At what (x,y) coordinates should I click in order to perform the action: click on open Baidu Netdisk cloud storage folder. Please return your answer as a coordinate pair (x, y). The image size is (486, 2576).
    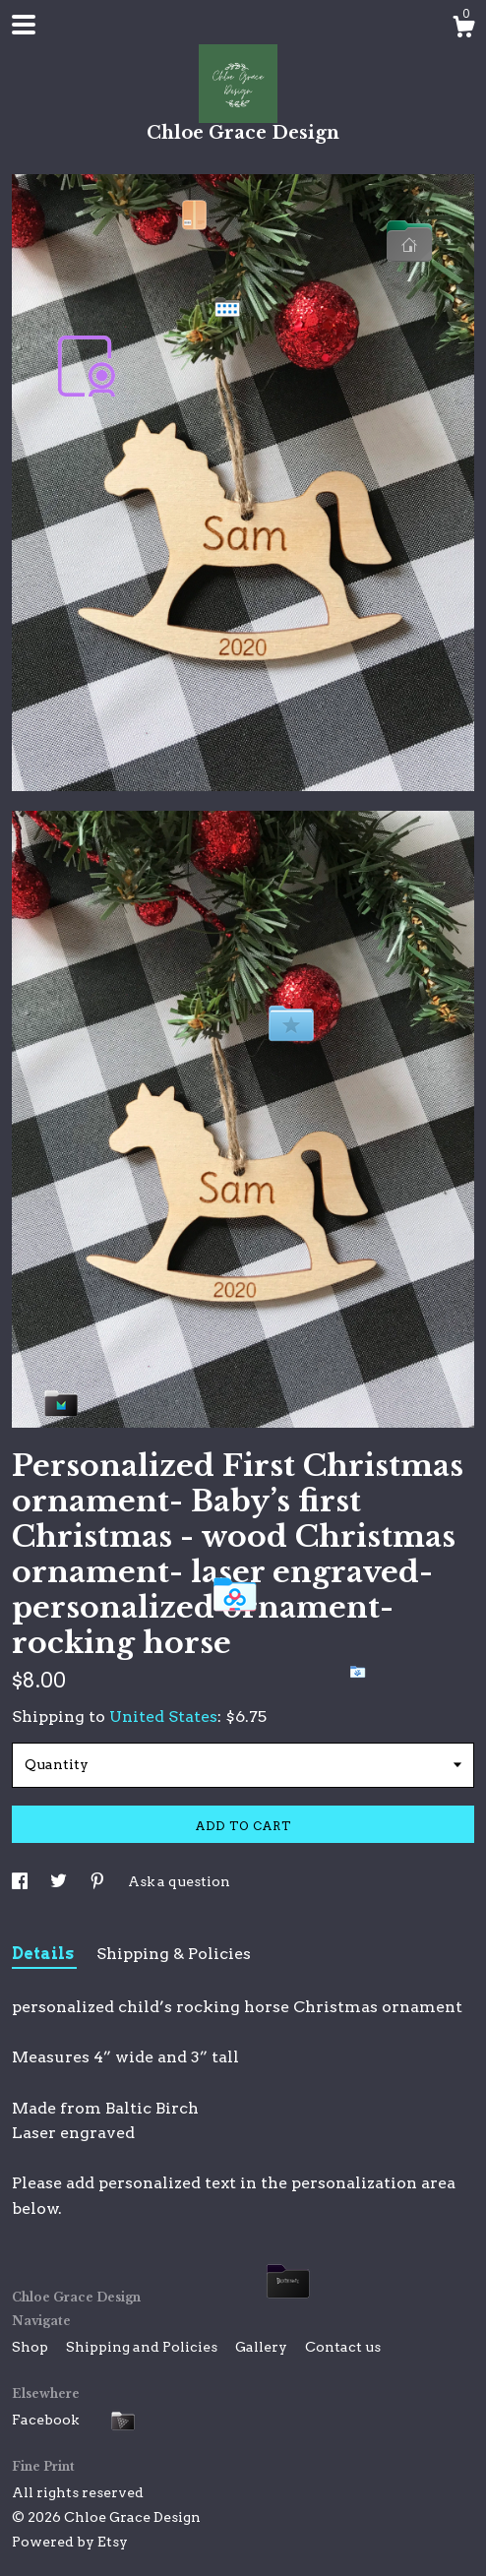
    Looking at the image, I should click on (234, 1595).